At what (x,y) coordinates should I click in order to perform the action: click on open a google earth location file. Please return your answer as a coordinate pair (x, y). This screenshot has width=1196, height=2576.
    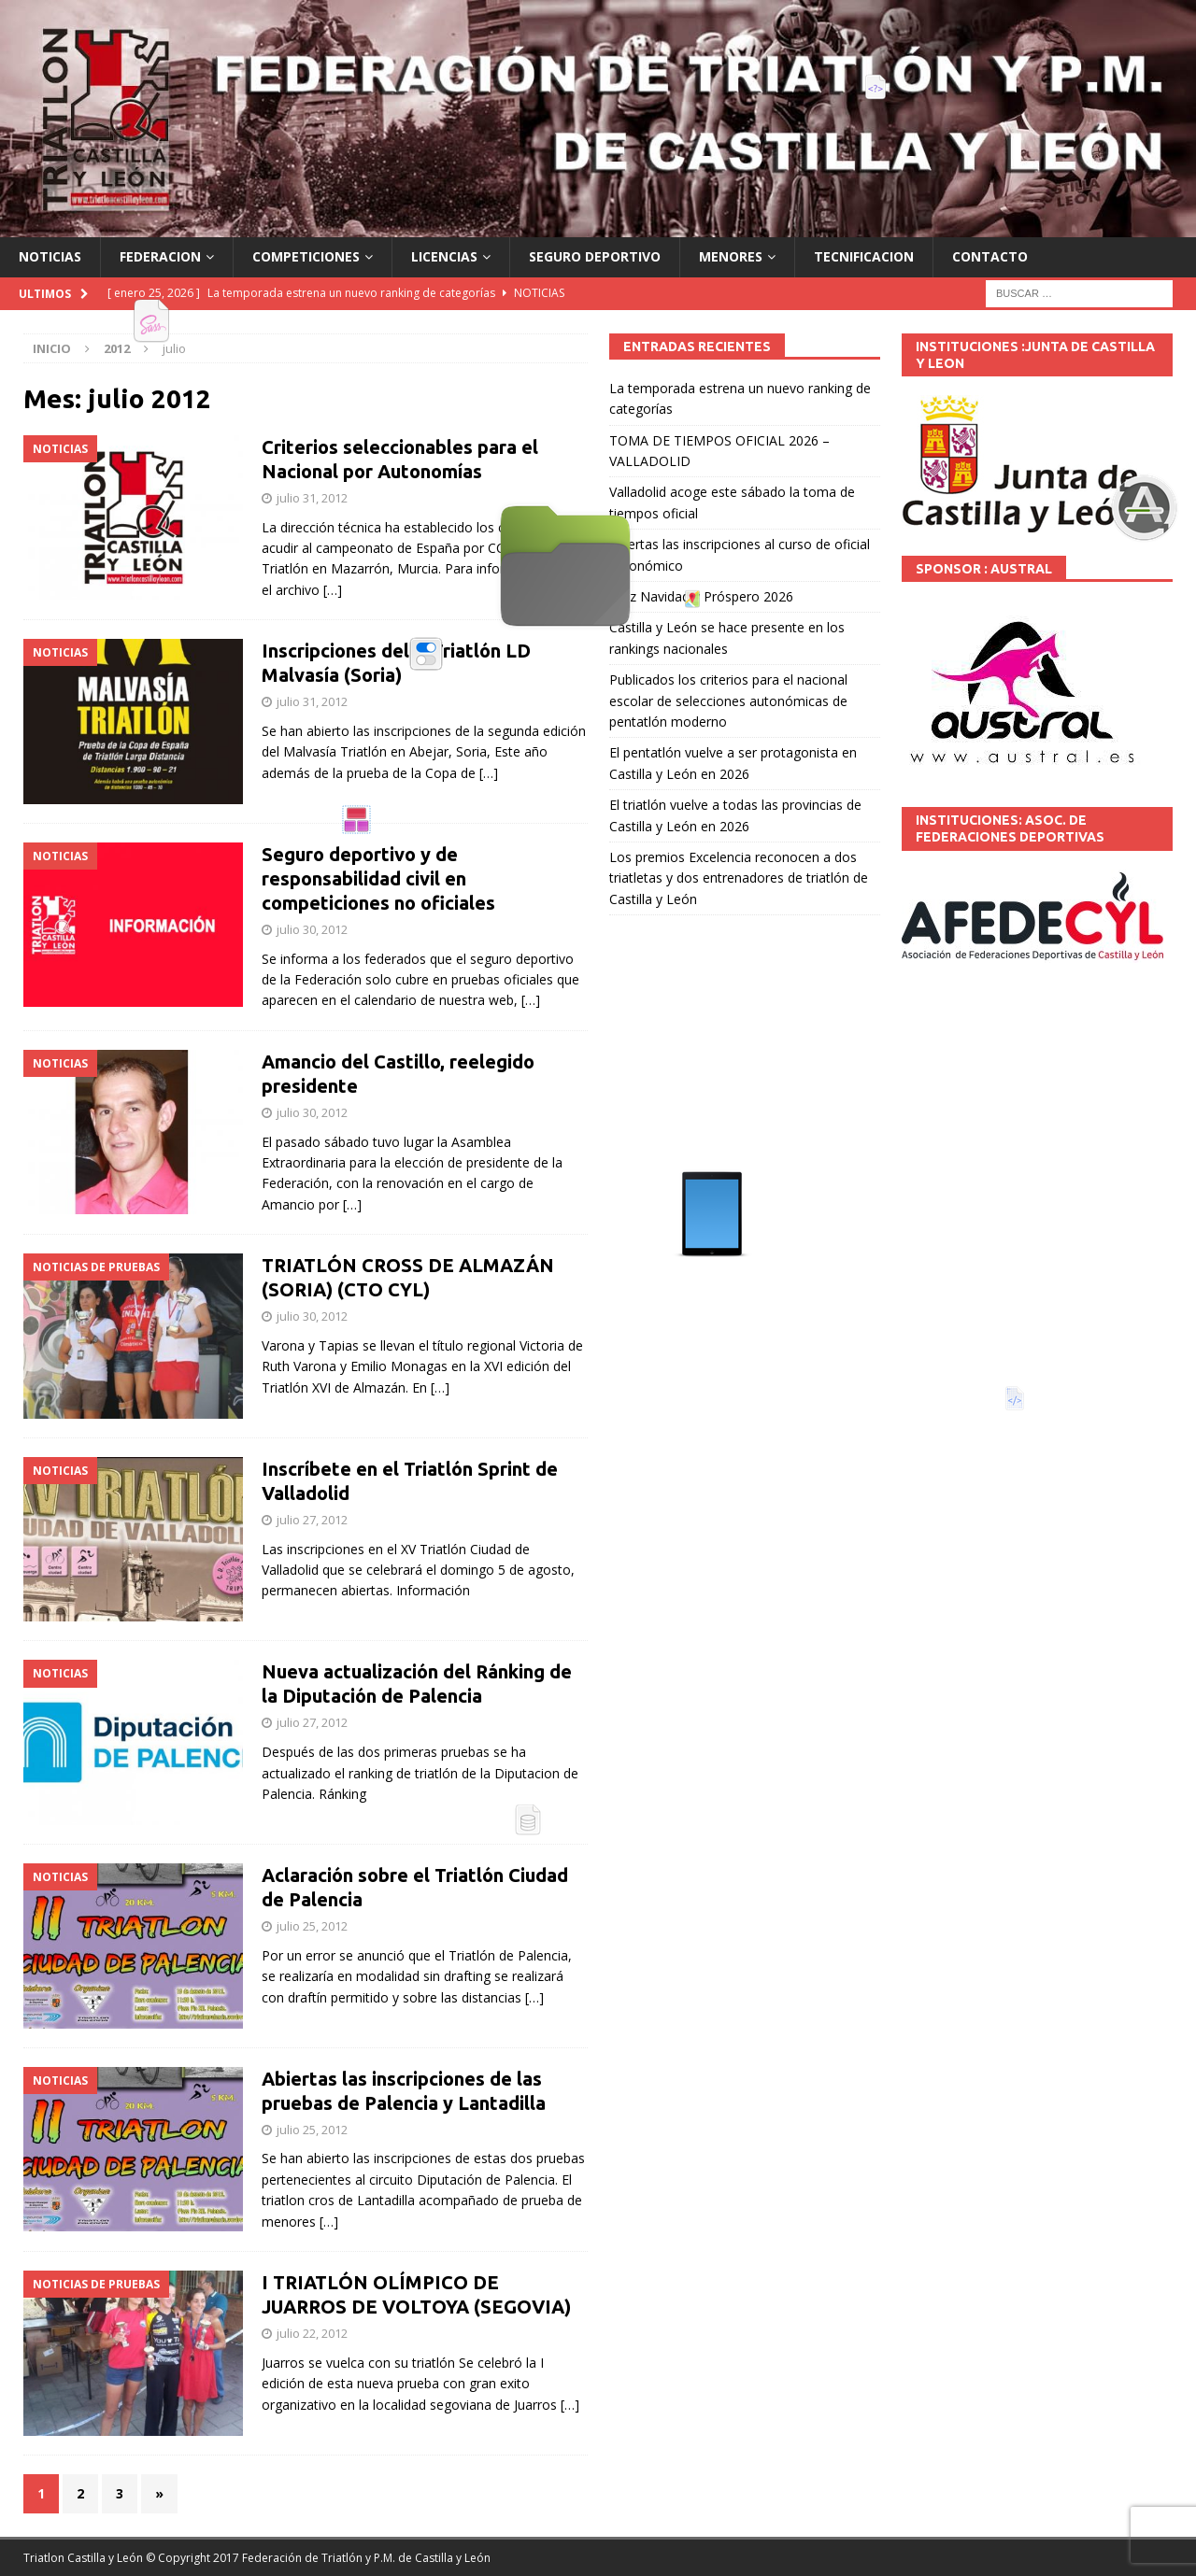
    Looking at the image, I should click on (692, 599).